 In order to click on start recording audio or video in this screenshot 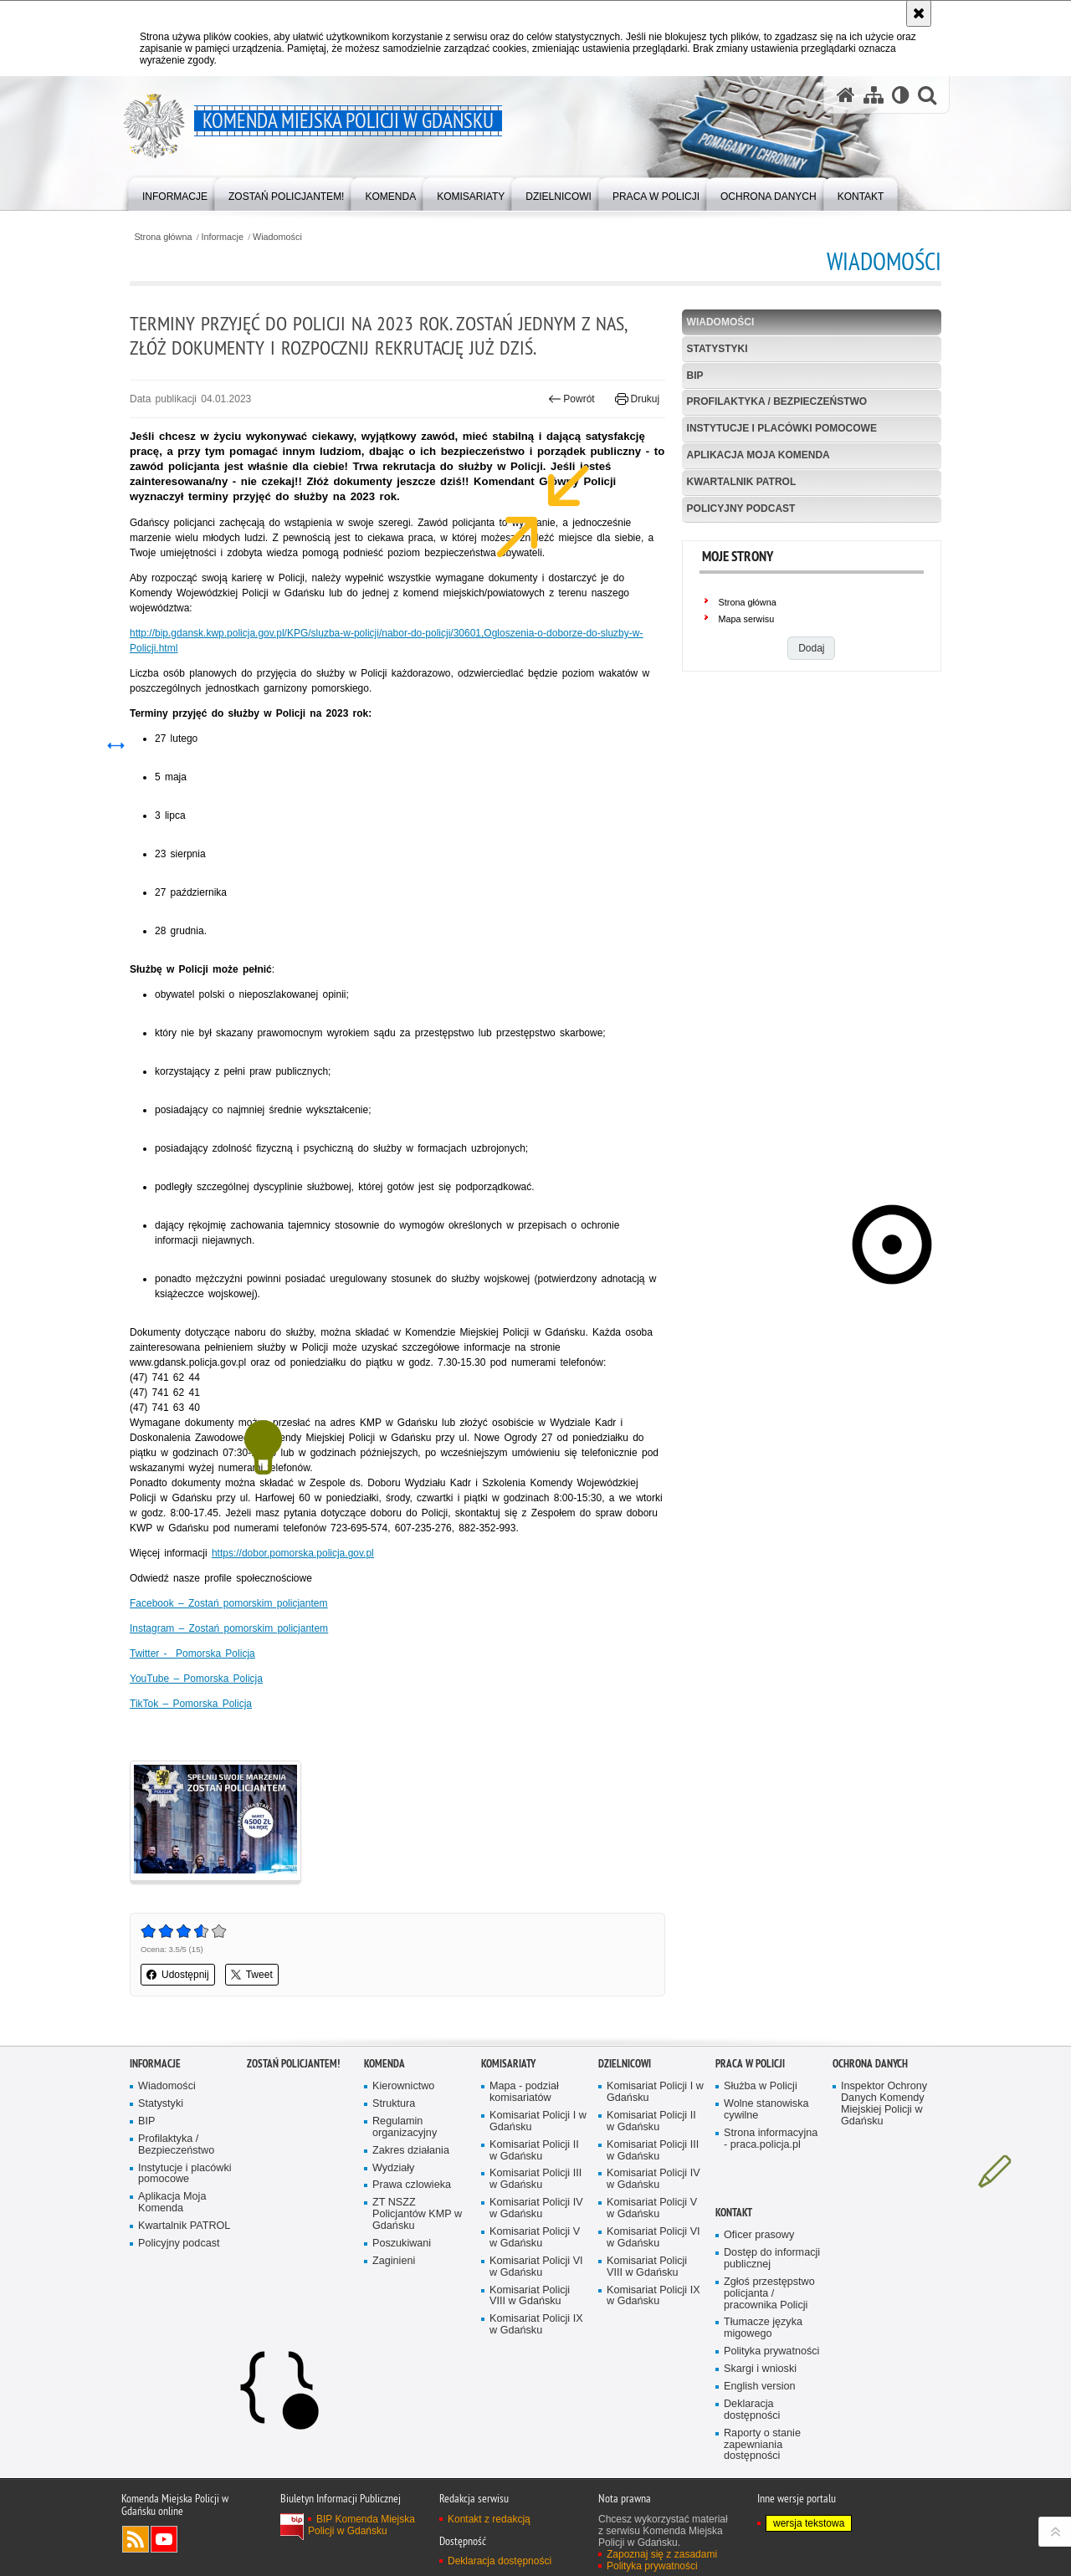, I will do `click(892, 1245)`.